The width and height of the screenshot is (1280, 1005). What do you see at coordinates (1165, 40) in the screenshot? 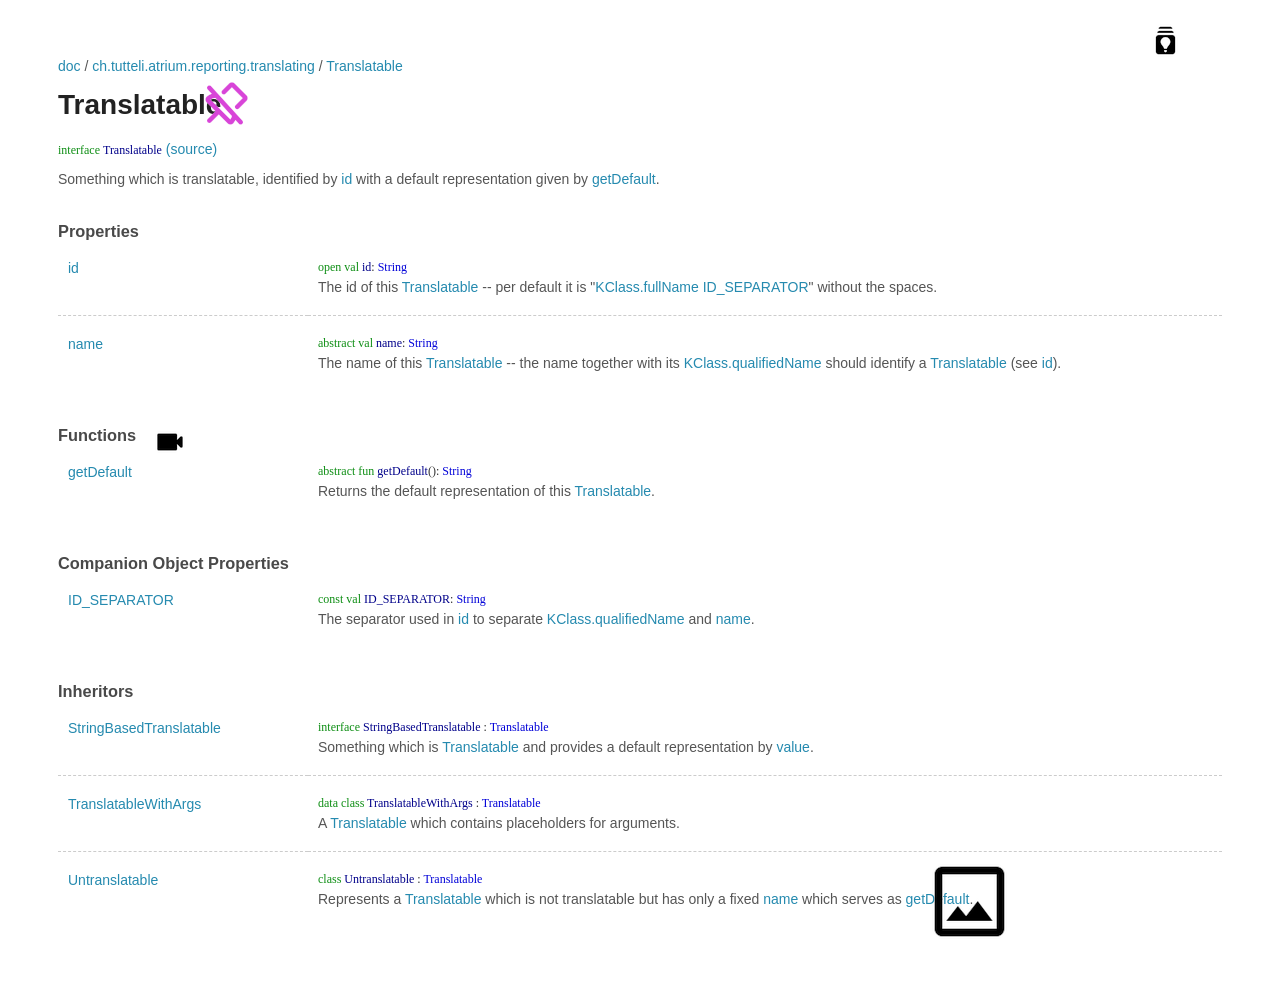
I see `view batch predictions or queued insights` at bounding box center [1165, 40].